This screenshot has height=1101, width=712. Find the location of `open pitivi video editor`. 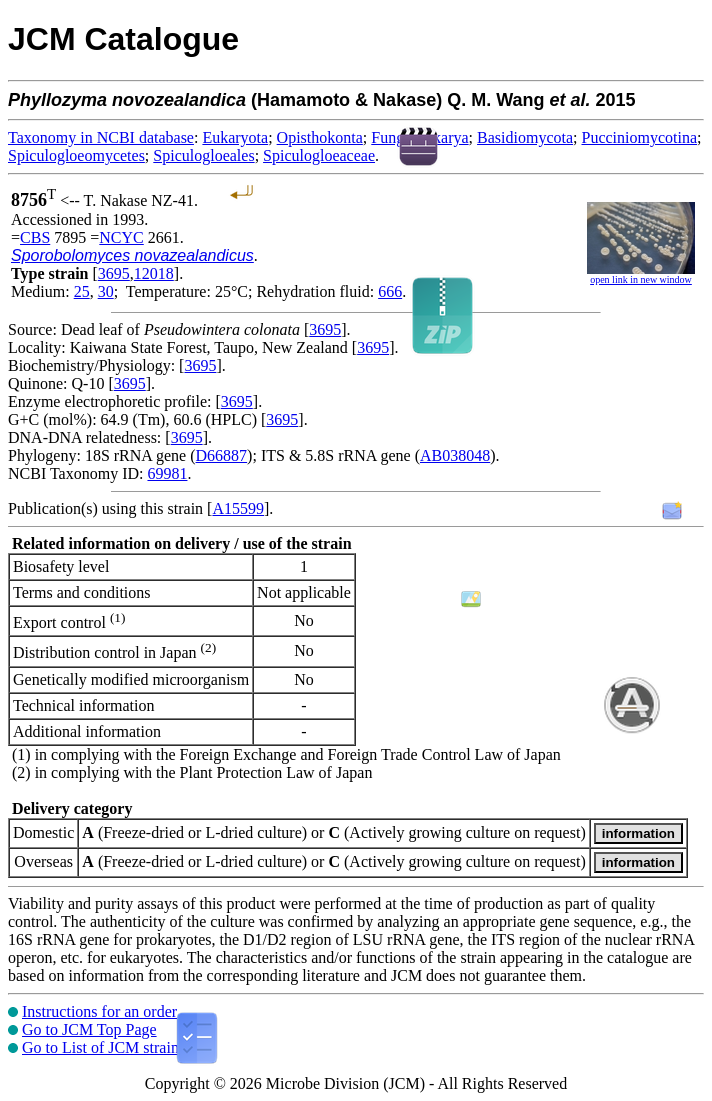

open pitivi video editor is located at coordinates (418, 146).